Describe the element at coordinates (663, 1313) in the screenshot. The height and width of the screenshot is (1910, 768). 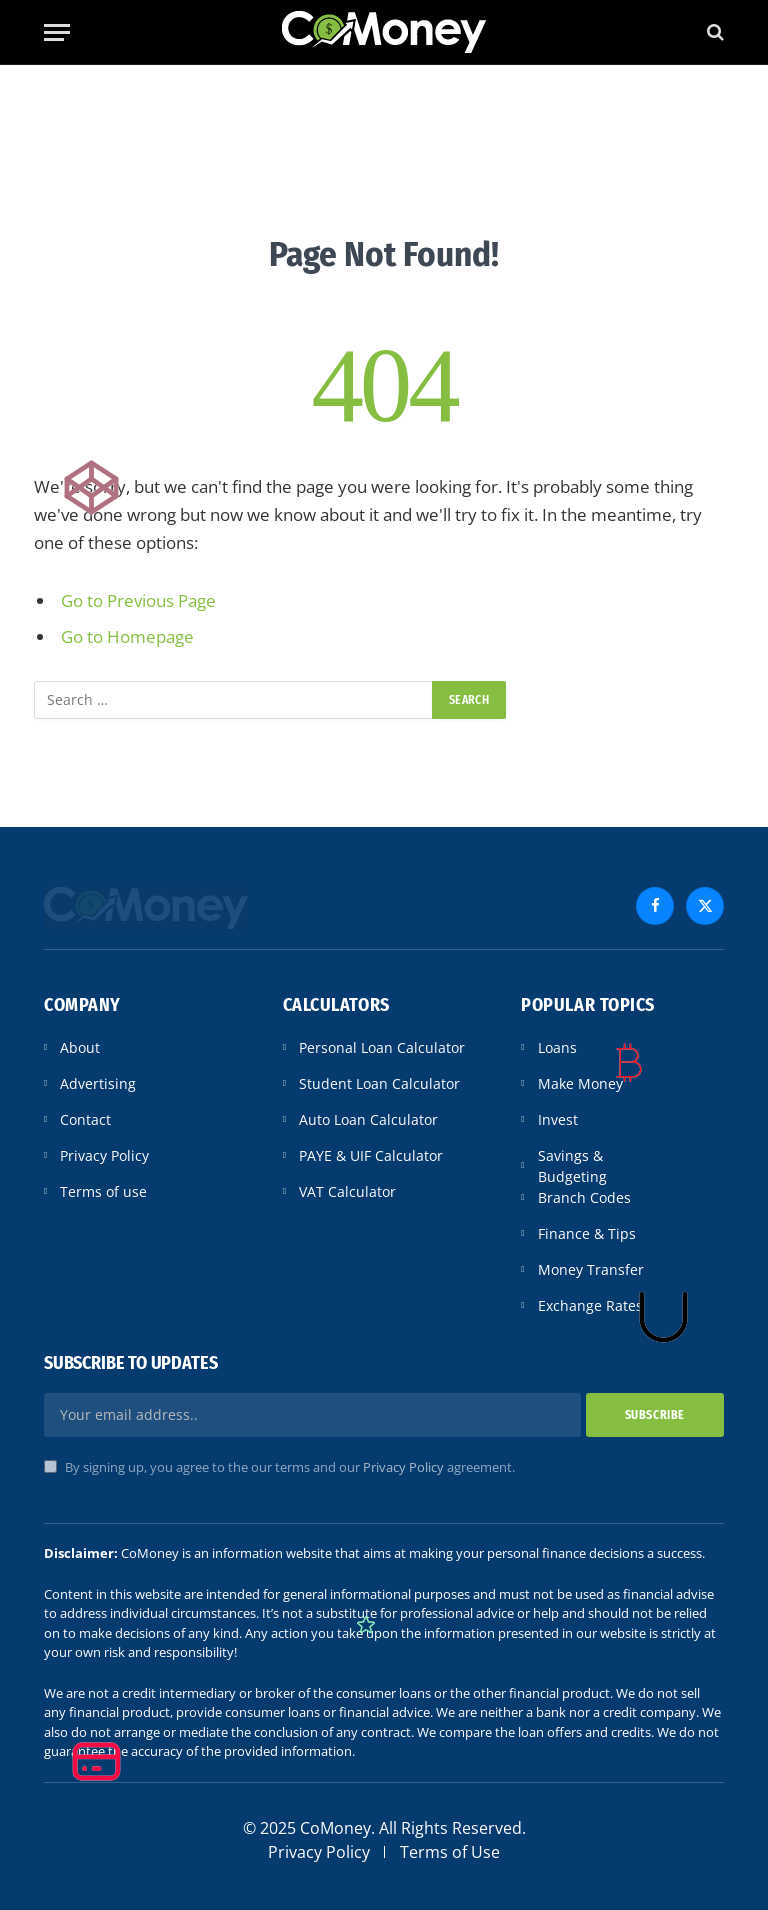
I see `combine or merge selected elements` at that location.